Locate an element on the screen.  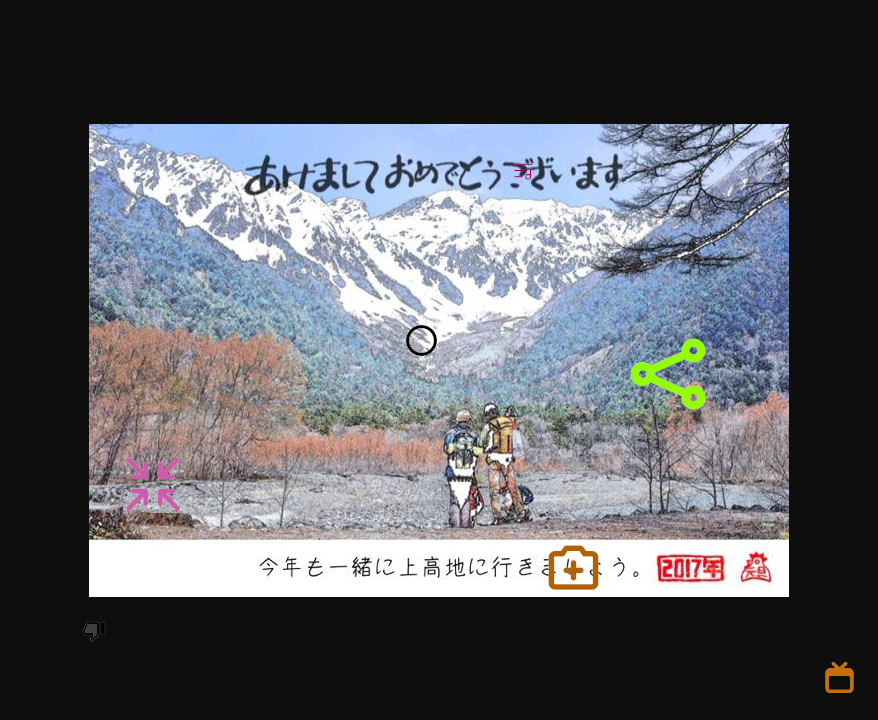
share this content with others is located at coordinates (670, 374).